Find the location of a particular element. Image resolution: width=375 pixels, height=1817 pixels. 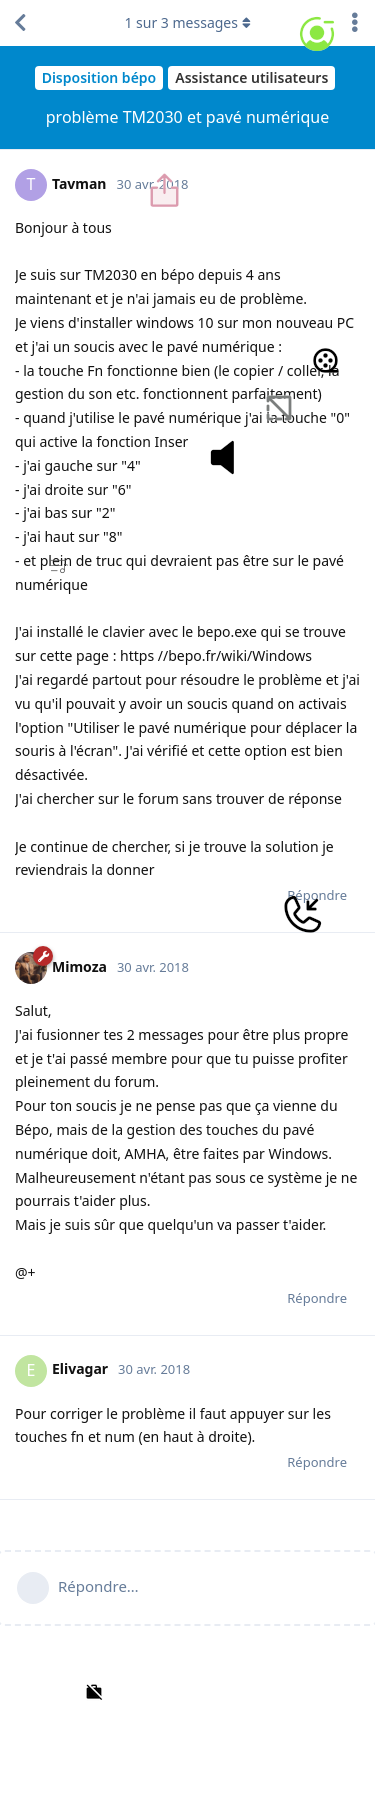

export or share content to another app is located at coordinates (164, 191).